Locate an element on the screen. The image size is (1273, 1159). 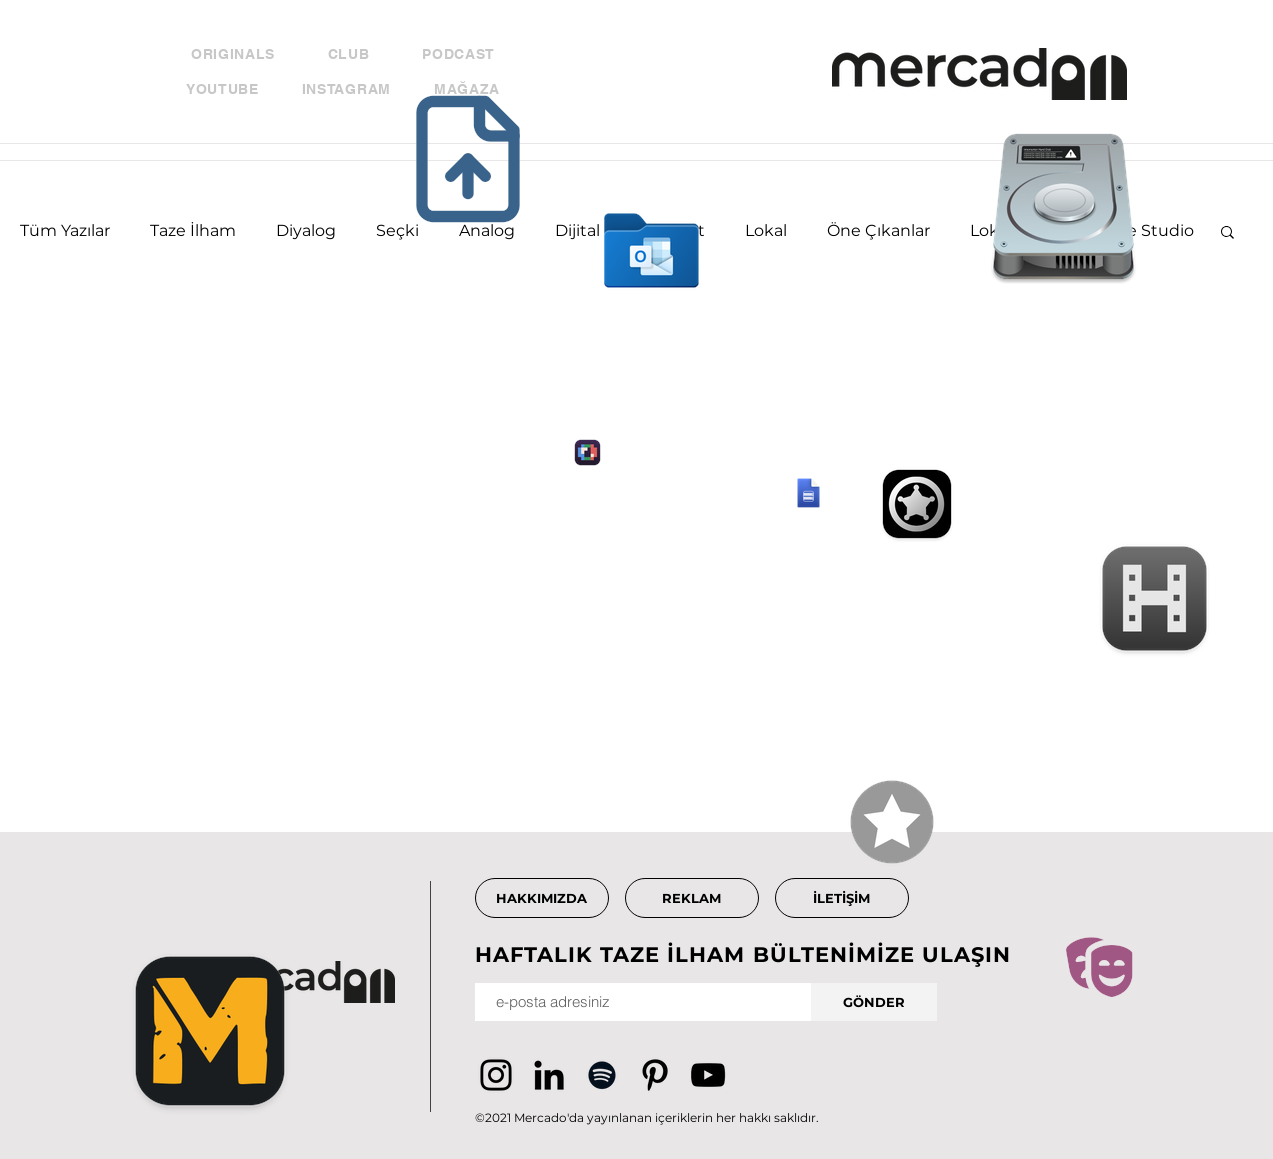
launch rimworld is located at coordinates (917, 504).